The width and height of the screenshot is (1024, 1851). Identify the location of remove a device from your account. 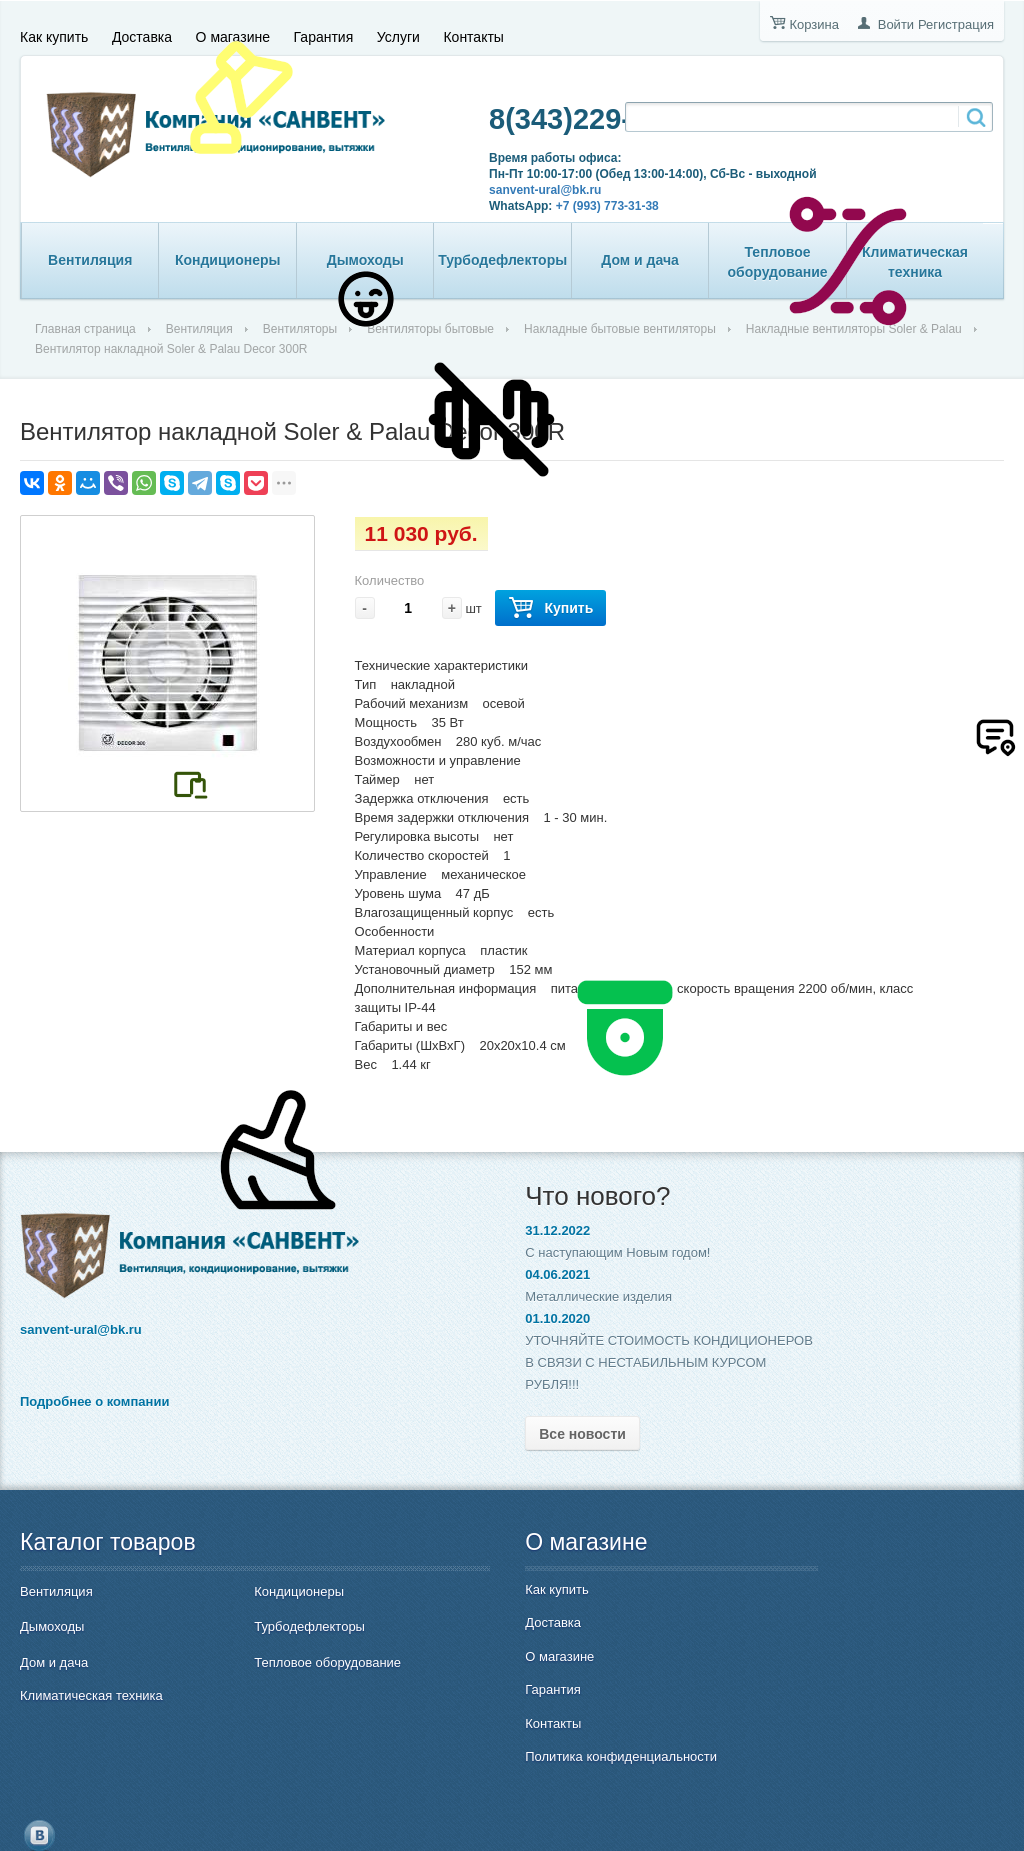
(190, 786).